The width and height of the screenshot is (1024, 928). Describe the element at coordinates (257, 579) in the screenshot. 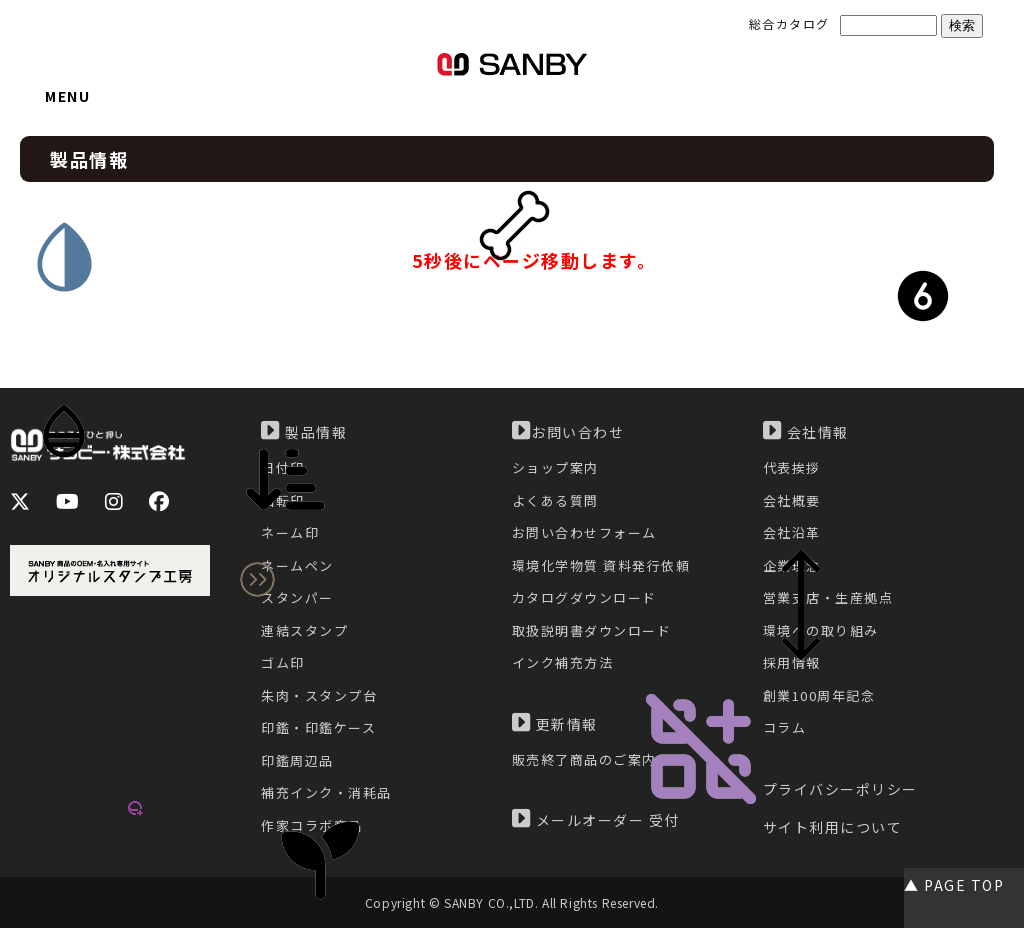

I see `skip forward or advance to end` at that location.